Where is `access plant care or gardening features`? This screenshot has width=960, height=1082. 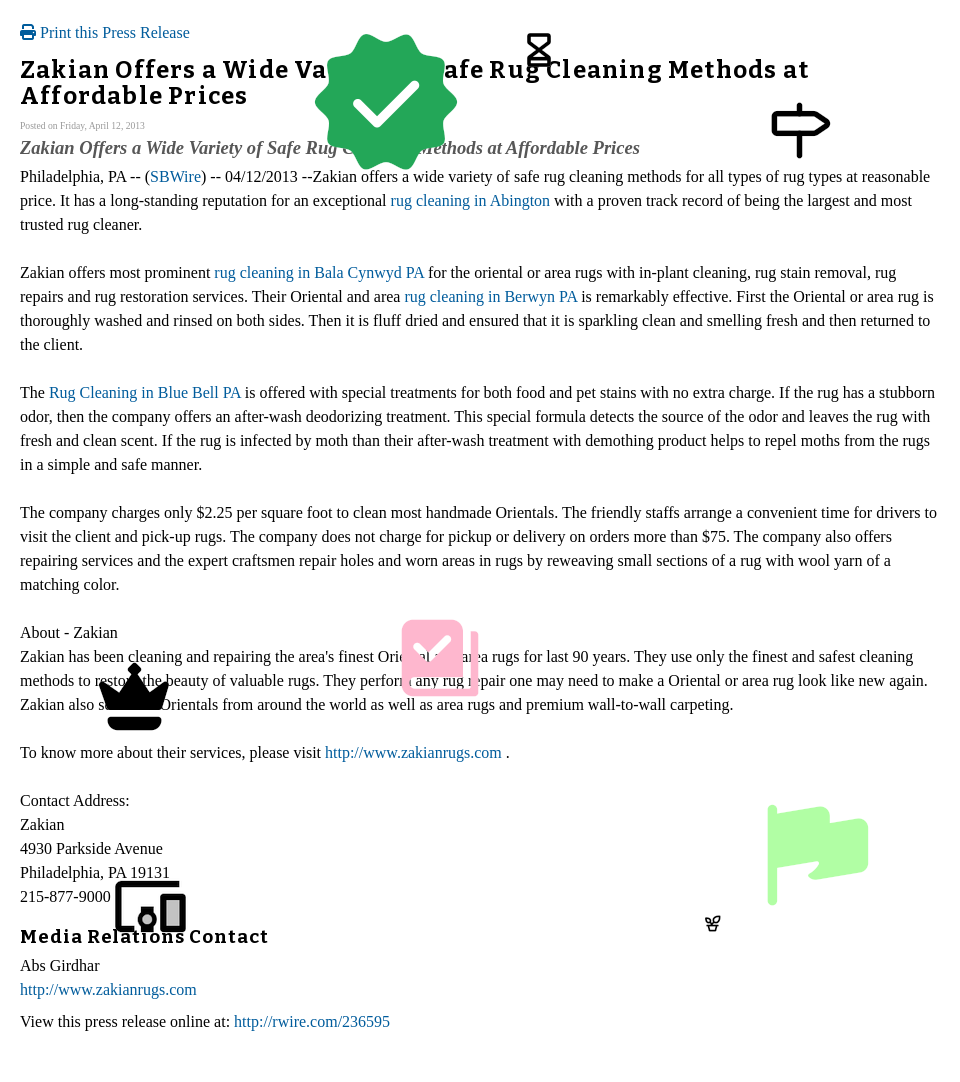 access plant care or gardening features is located at coordinates (712, 923).